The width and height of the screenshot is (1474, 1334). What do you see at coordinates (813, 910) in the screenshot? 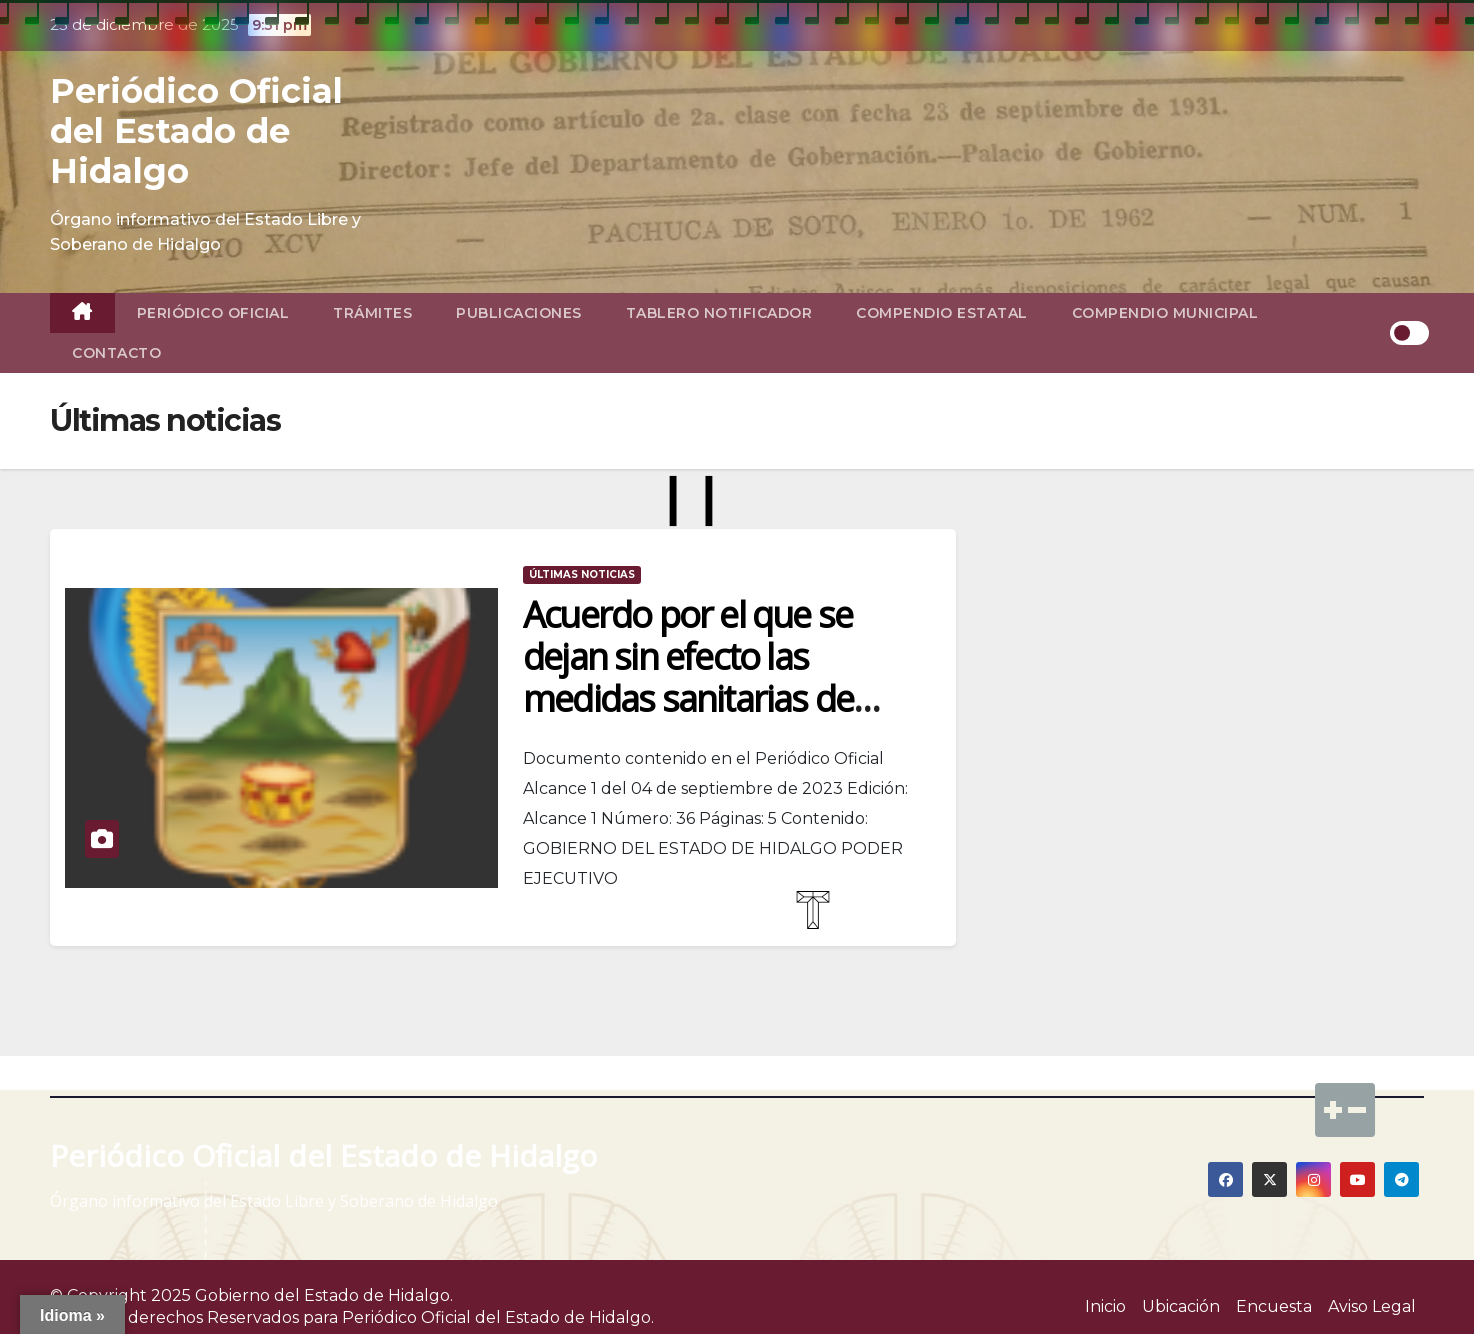
I see `visit talenthouse website or app` at bounding box center [813, 910].